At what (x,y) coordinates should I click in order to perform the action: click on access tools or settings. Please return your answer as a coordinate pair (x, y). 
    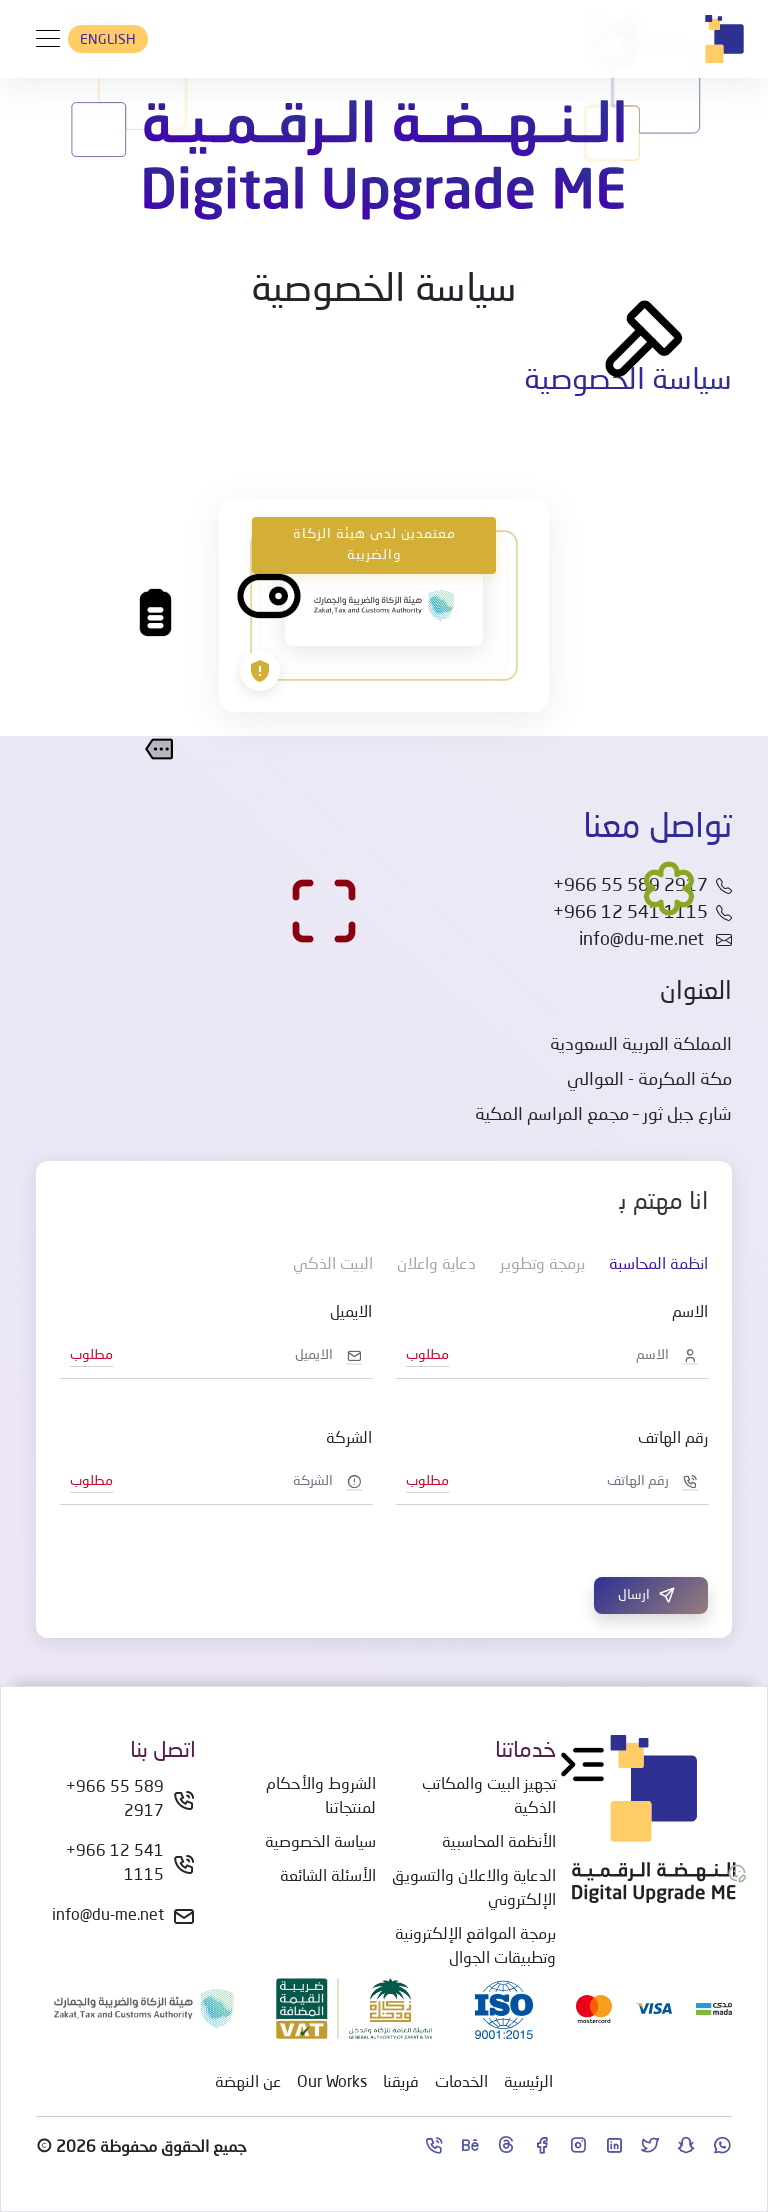
    Looking at the image, I should click on (643, 338).